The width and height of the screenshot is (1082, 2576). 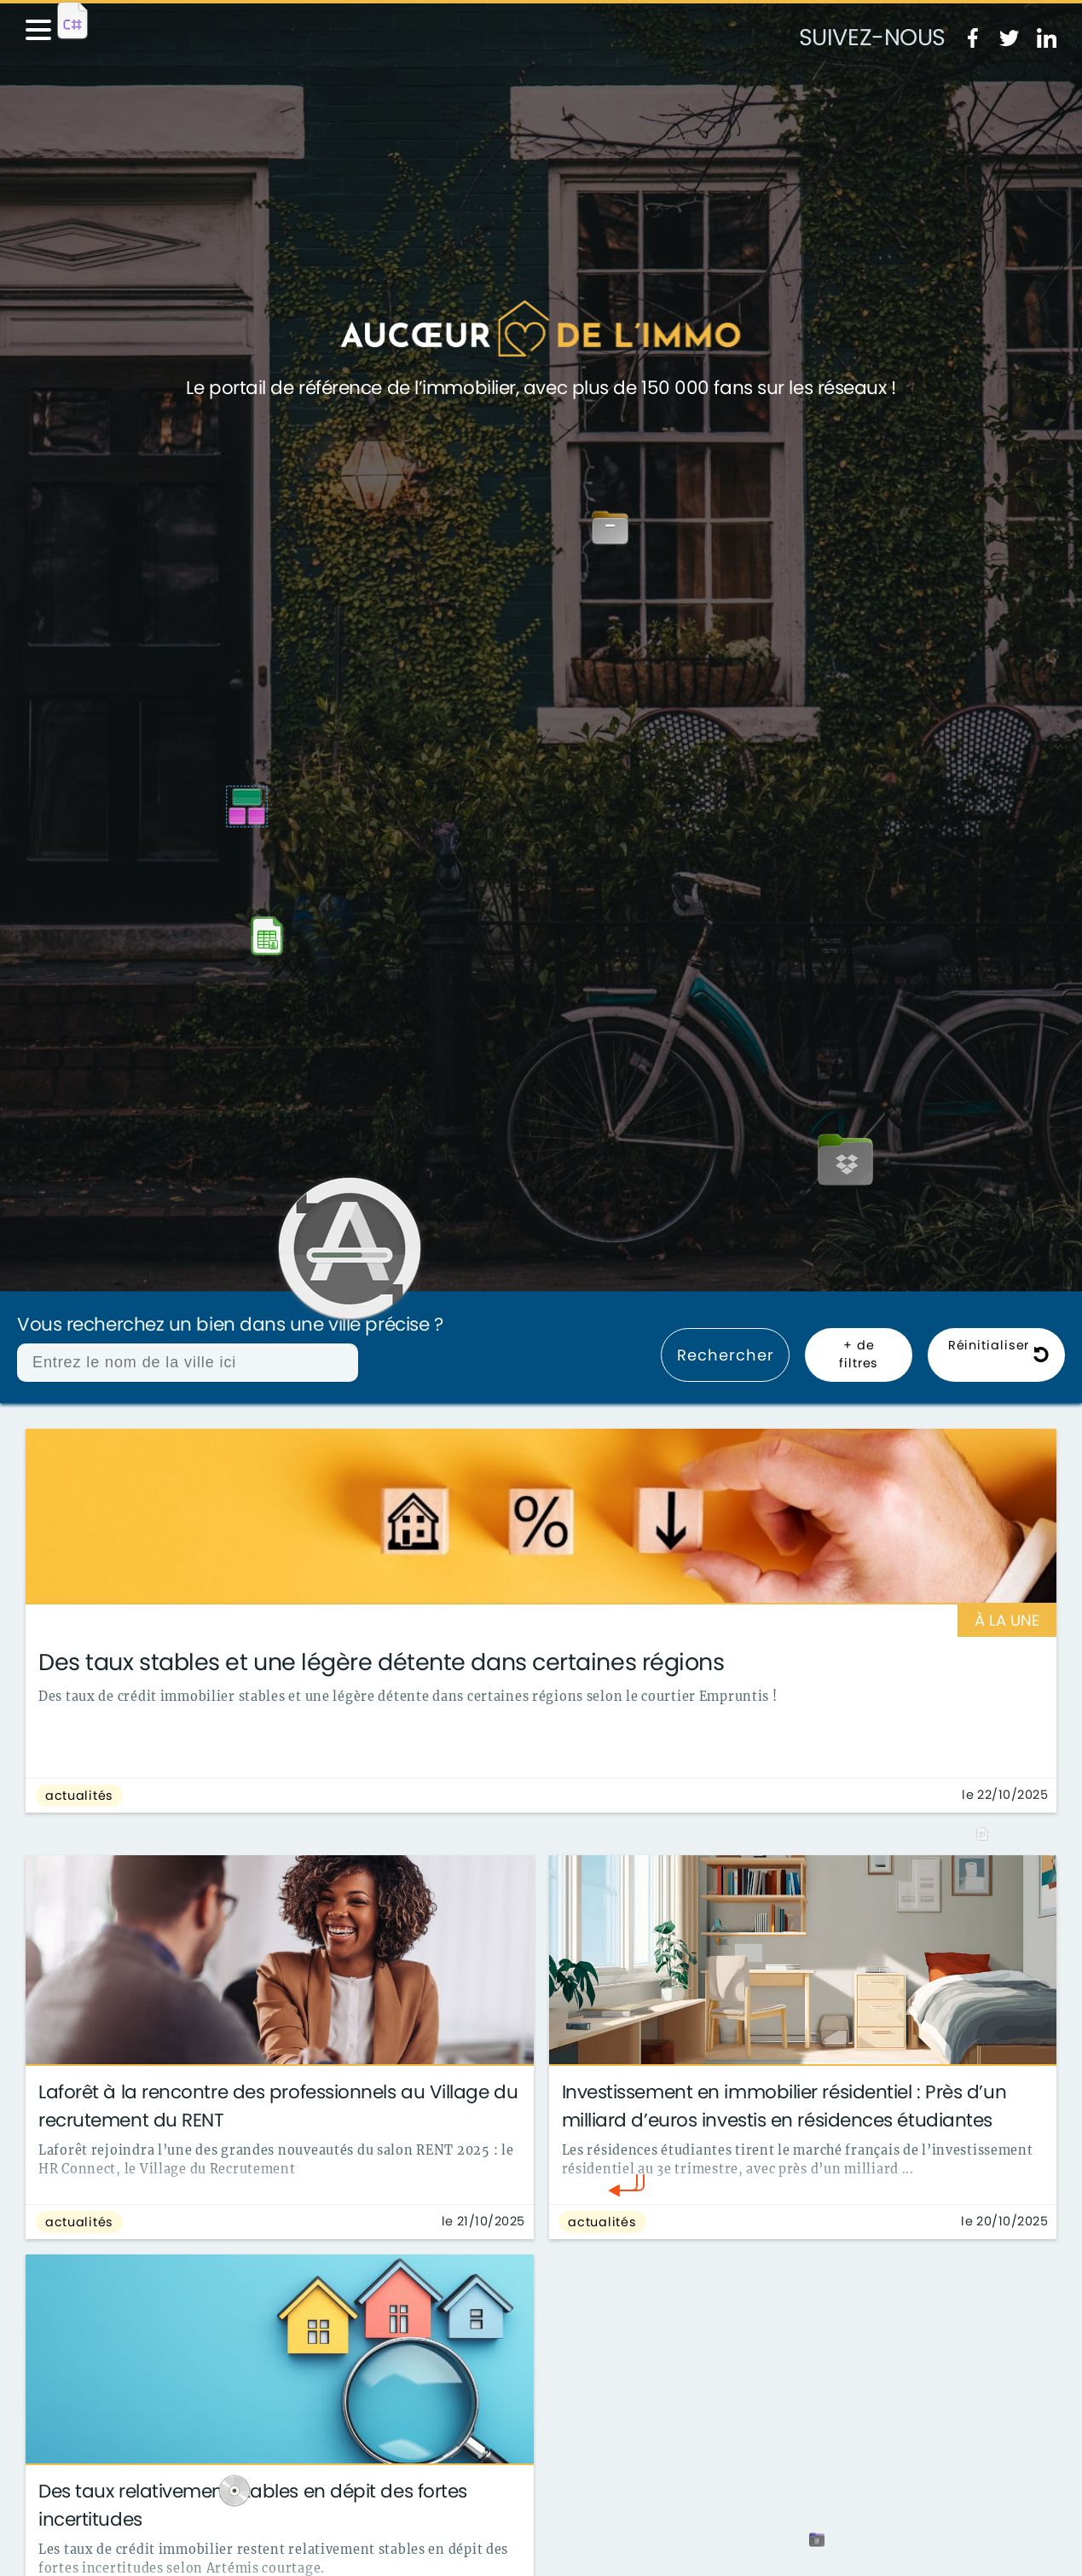 I want to click on open templates folder, so click(x=817, y=2539).